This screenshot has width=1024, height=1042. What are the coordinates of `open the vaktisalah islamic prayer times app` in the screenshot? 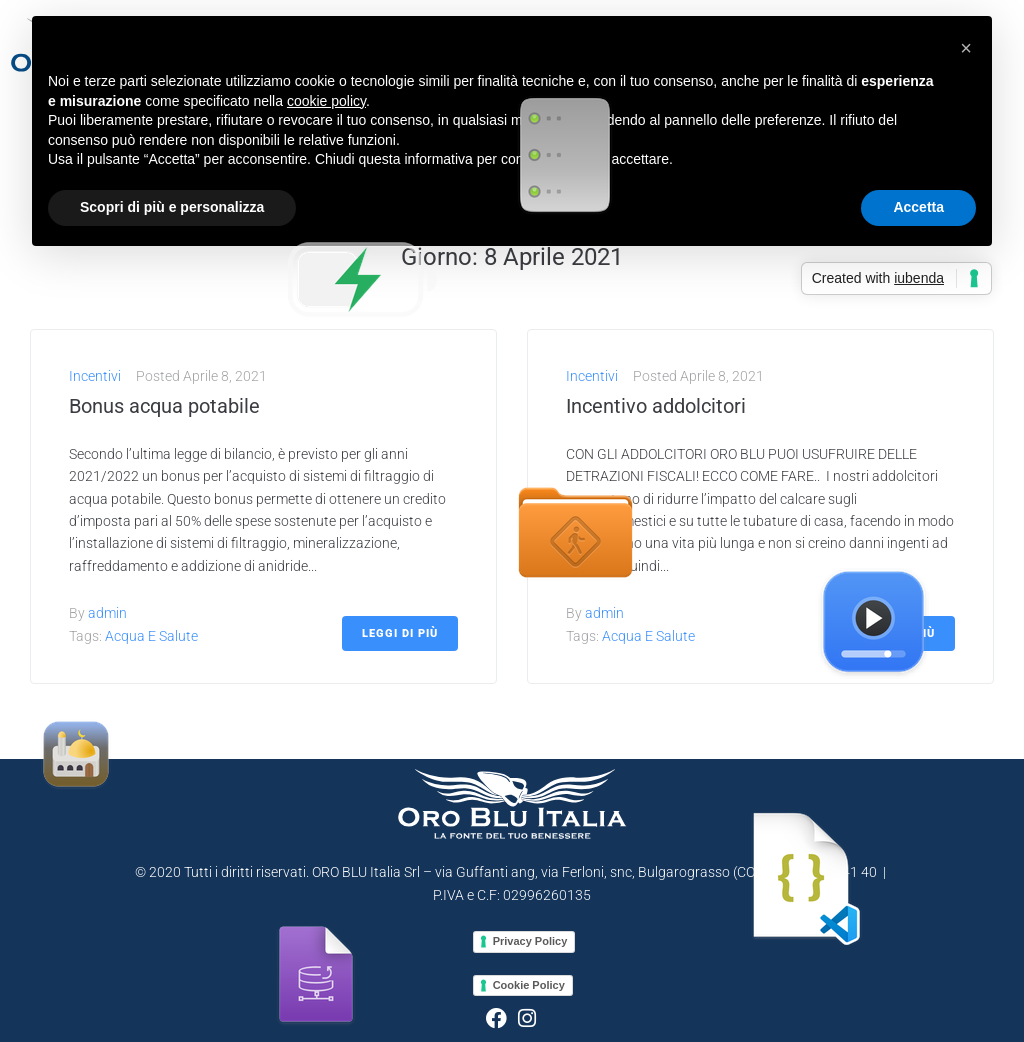 It's located at (76, 754).